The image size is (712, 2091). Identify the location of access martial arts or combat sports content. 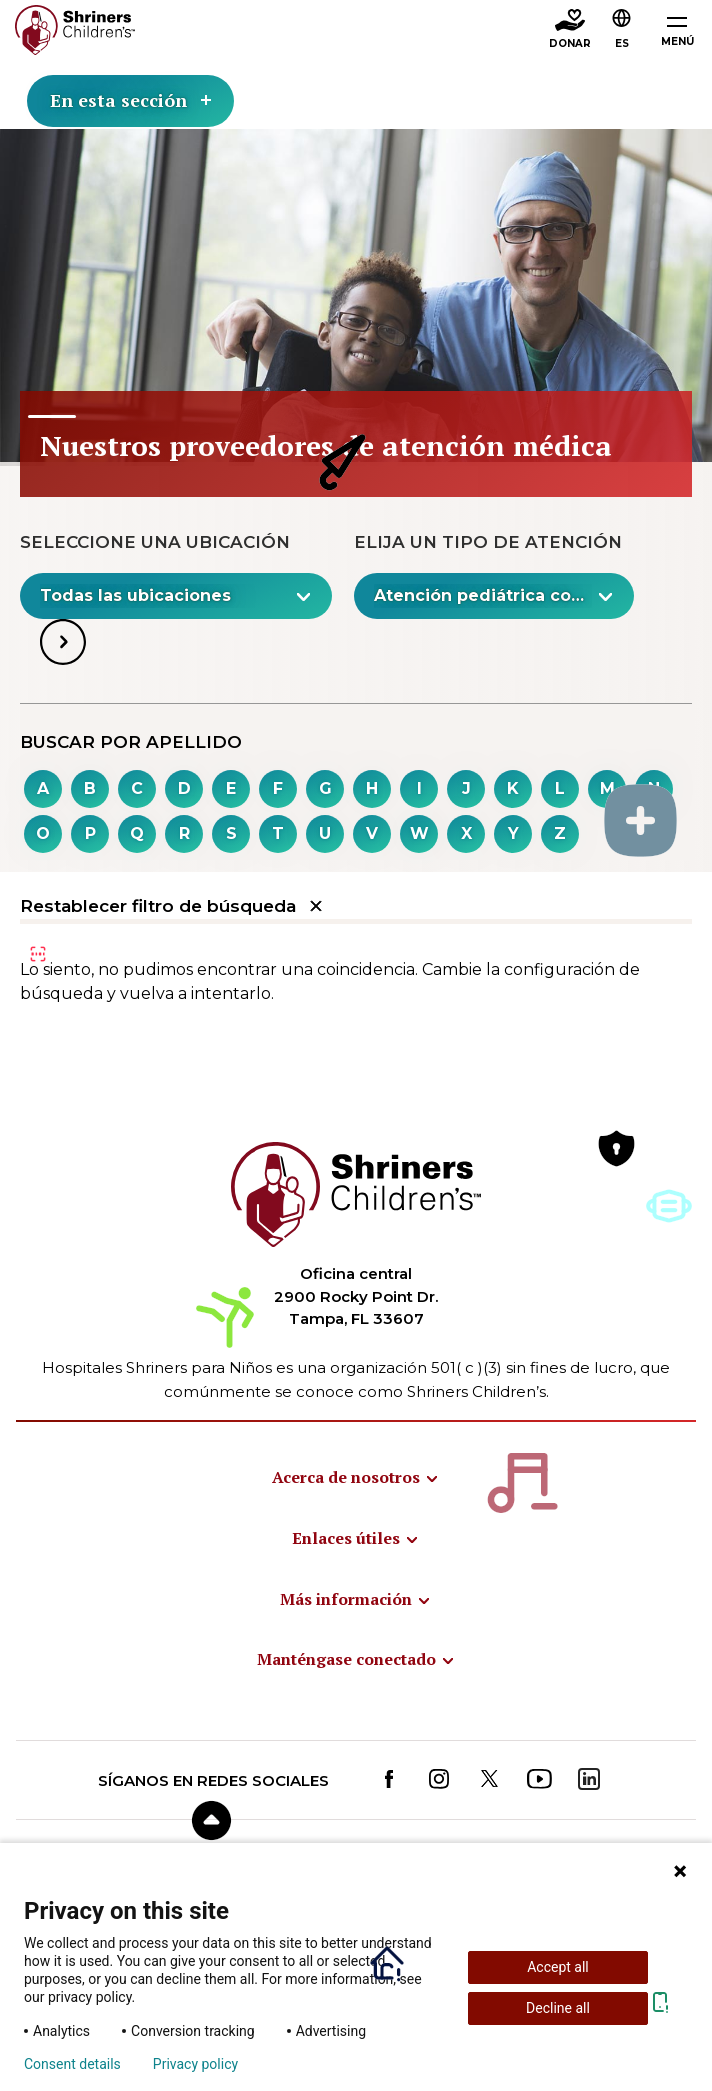
(226, 1317).